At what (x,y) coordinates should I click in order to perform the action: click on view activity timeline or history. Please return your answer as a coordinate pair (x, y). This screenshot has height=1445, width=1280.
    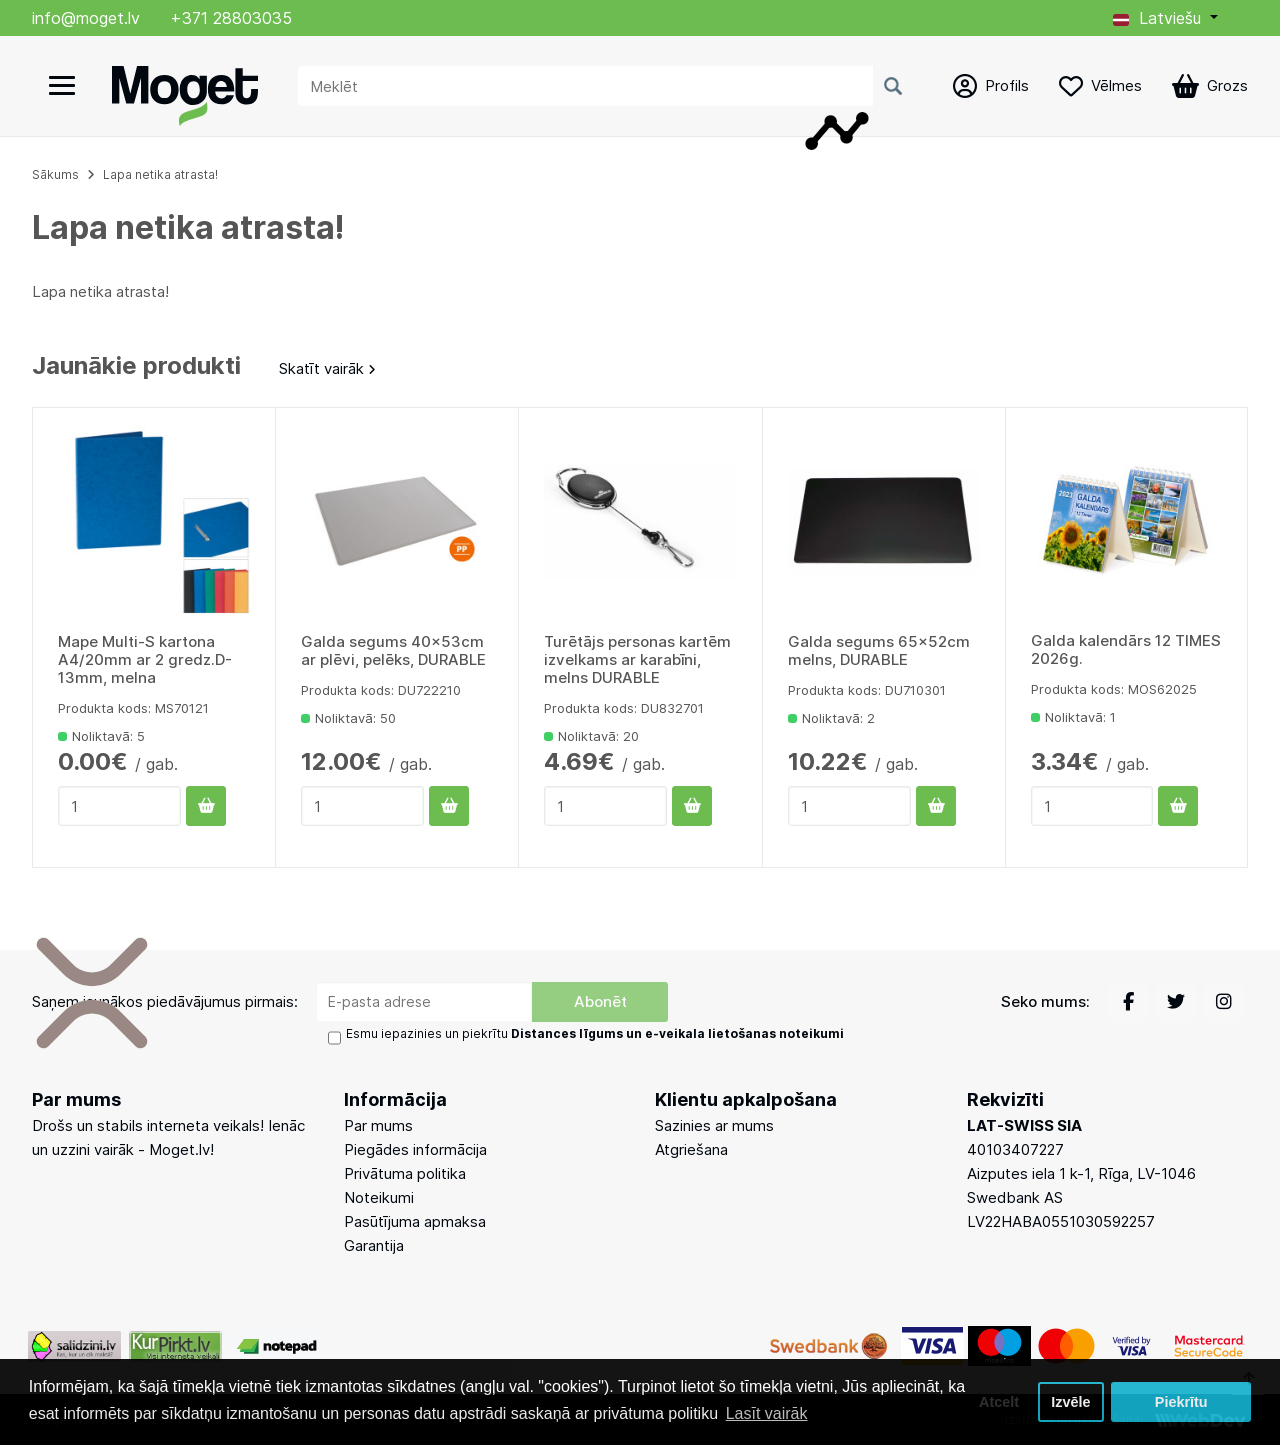
    Looking at the image, I should click on (837, 131).